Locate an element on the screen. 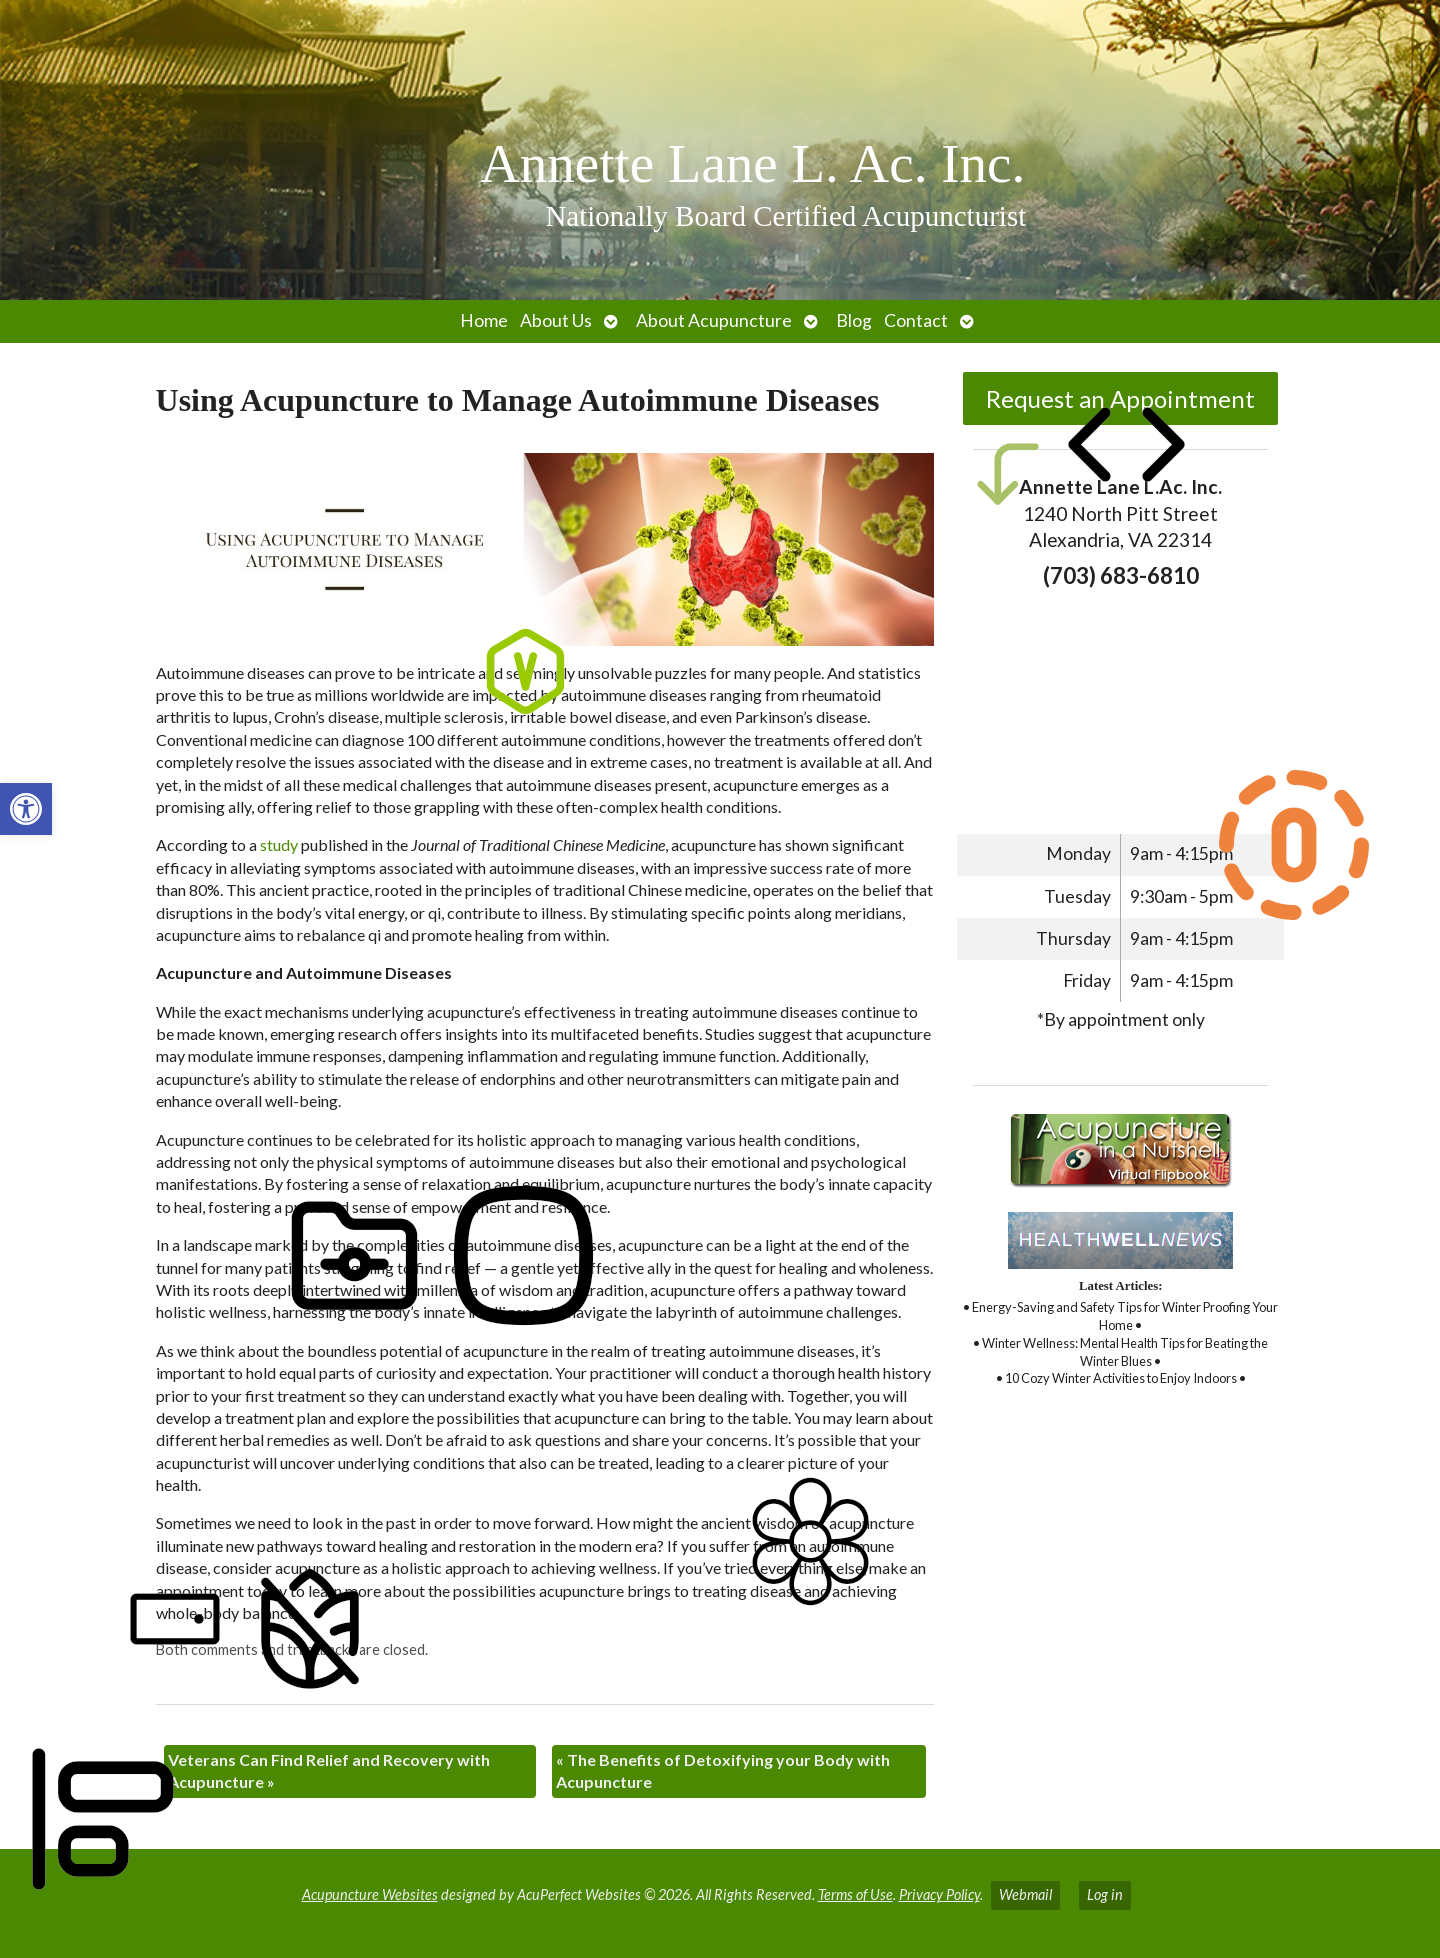  version indicator or version number badge is located at coordinates (525, 671).